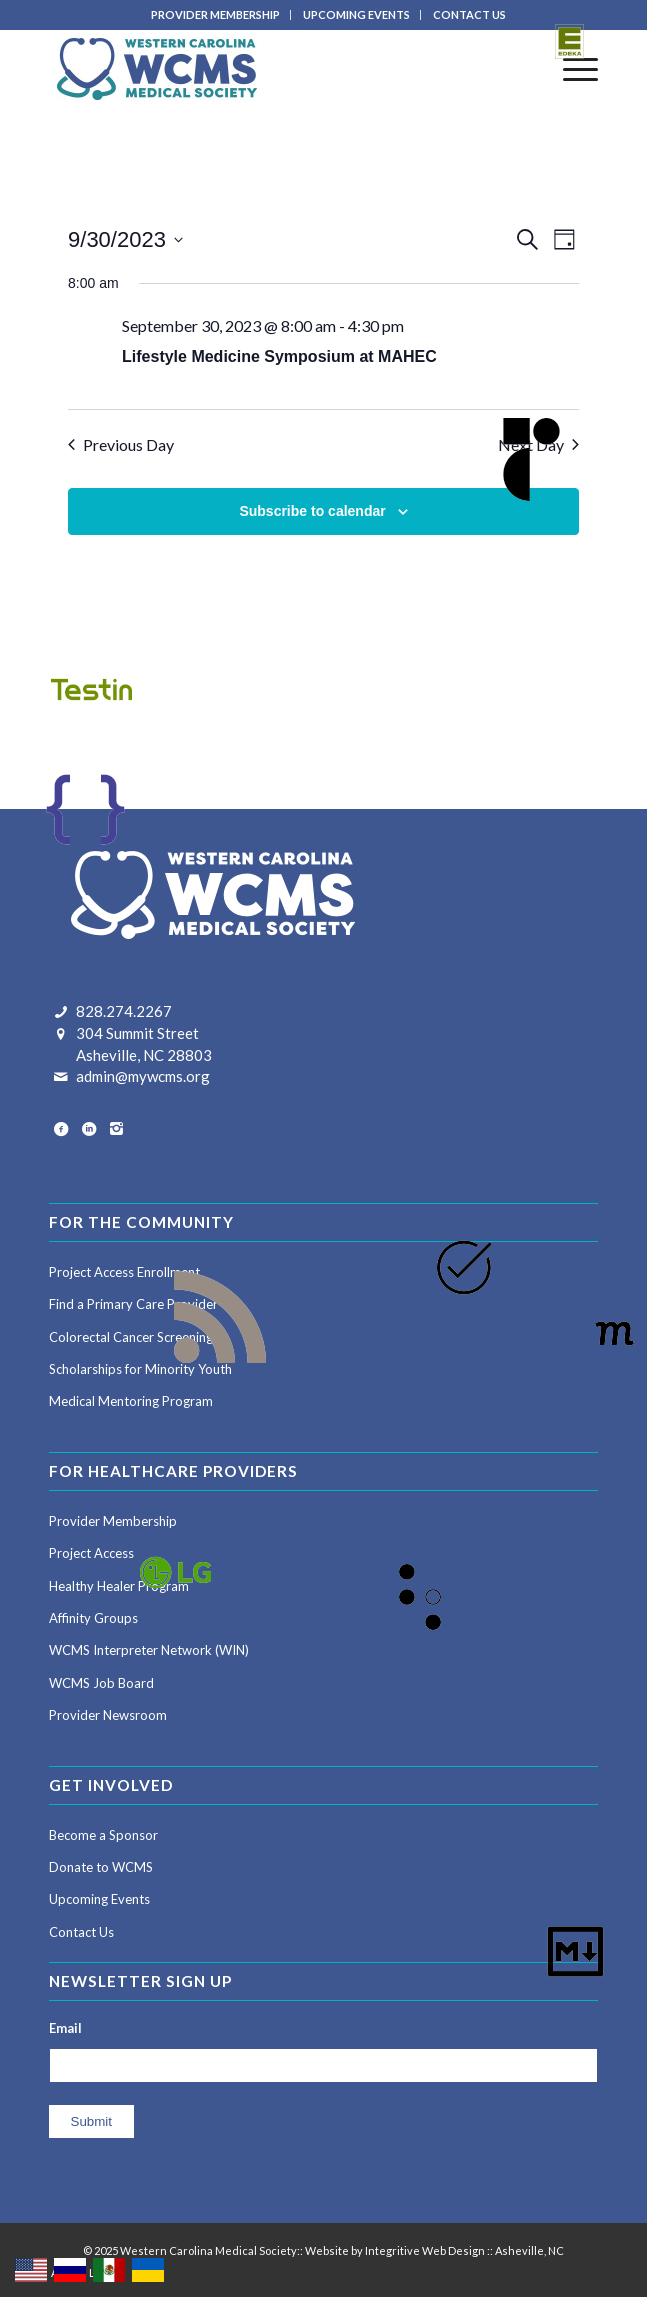 The image size is (647, 2297). I want to click on open mojeek search engine, so click(614, 1333).